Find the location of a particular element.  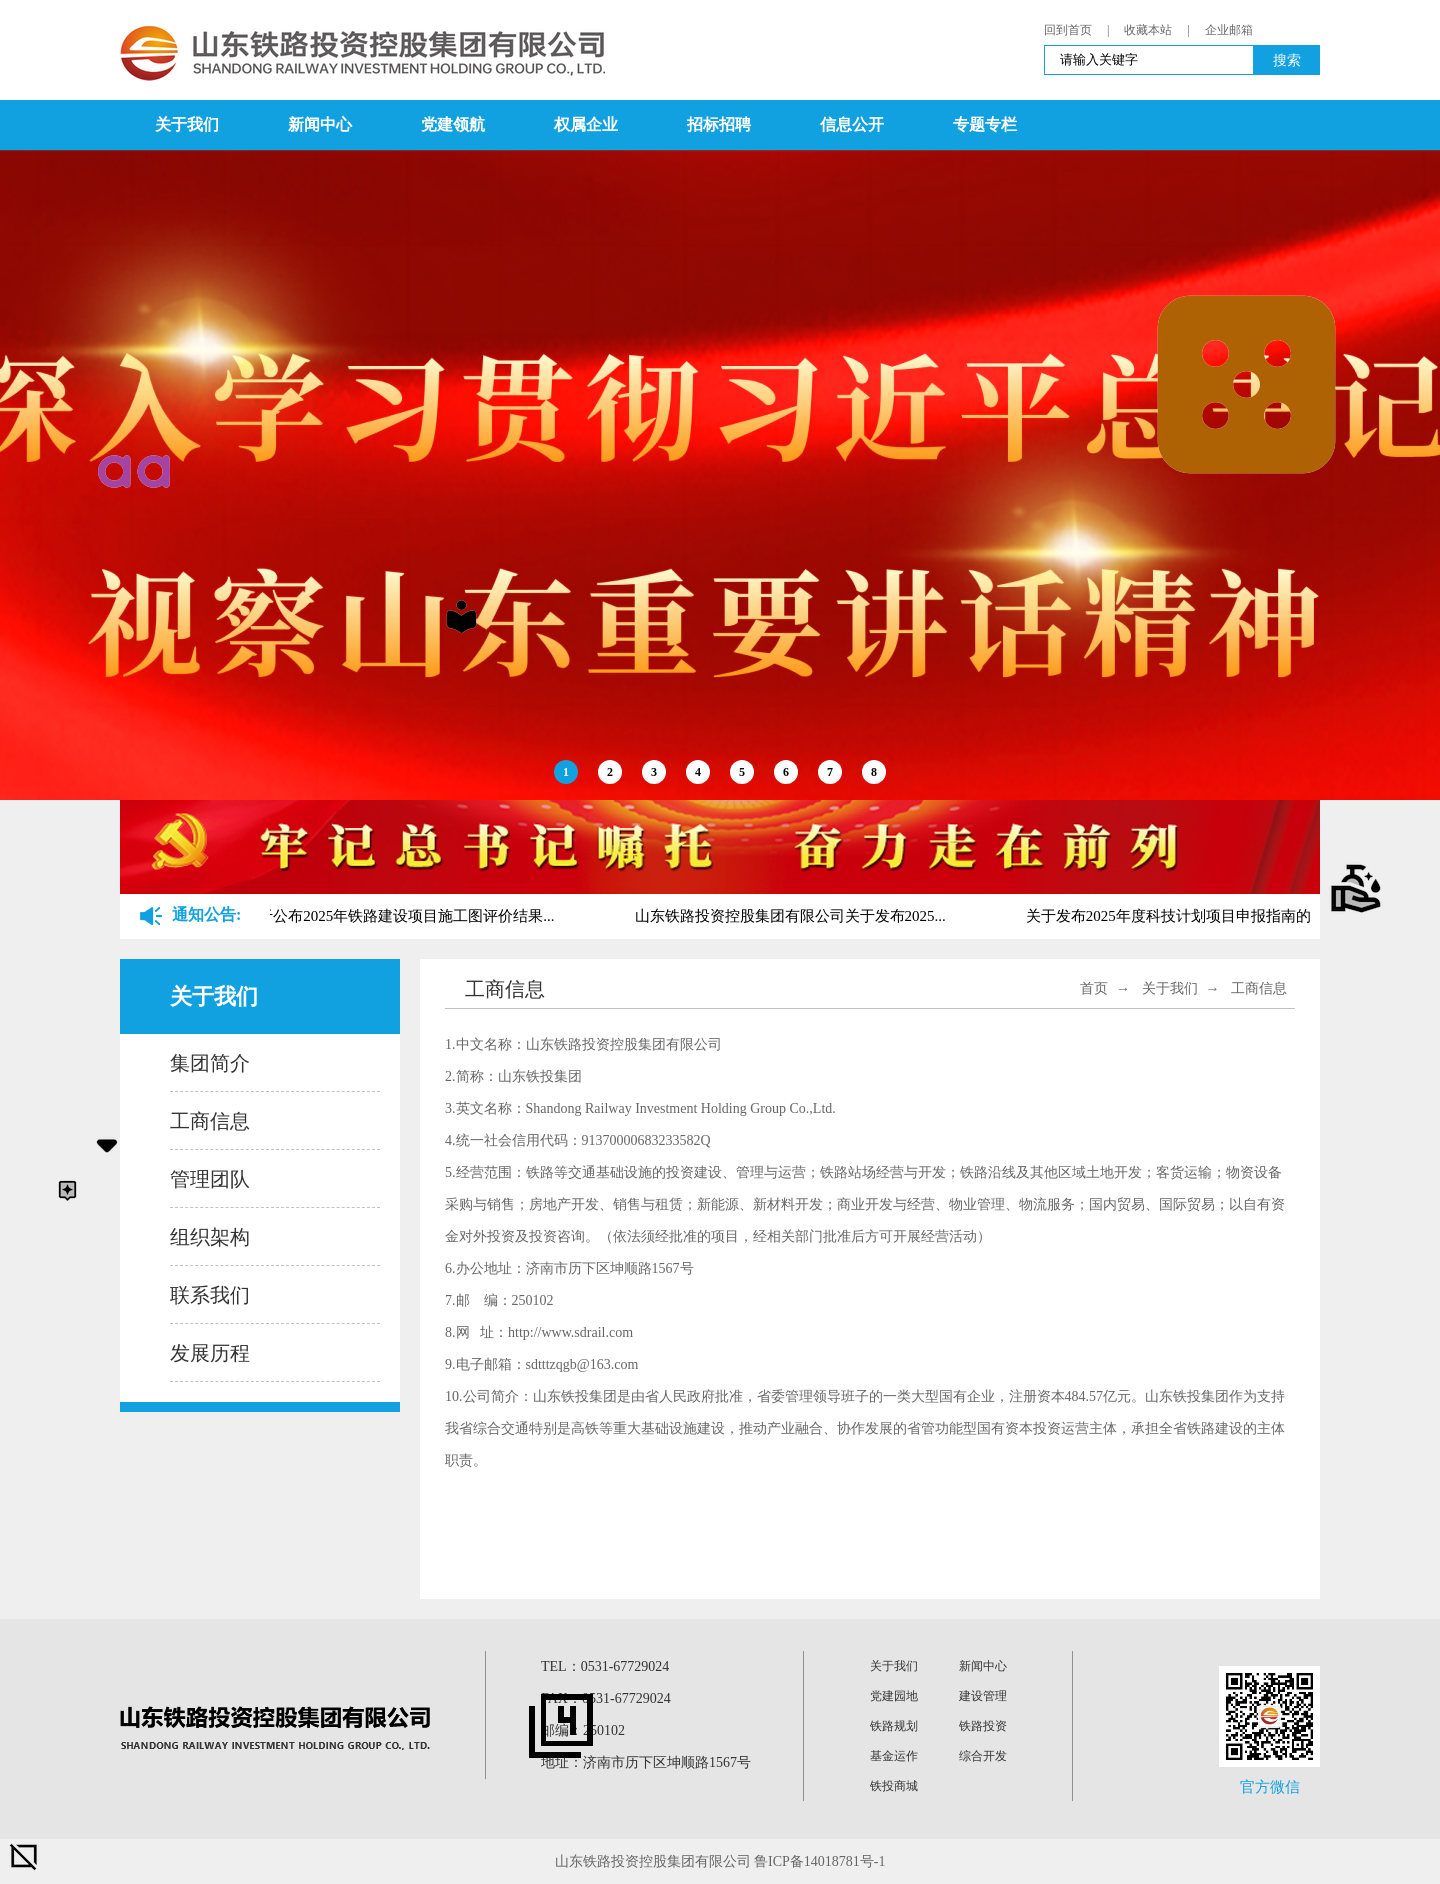

randomize or shuffle content is located at coordinates (1246, 384).